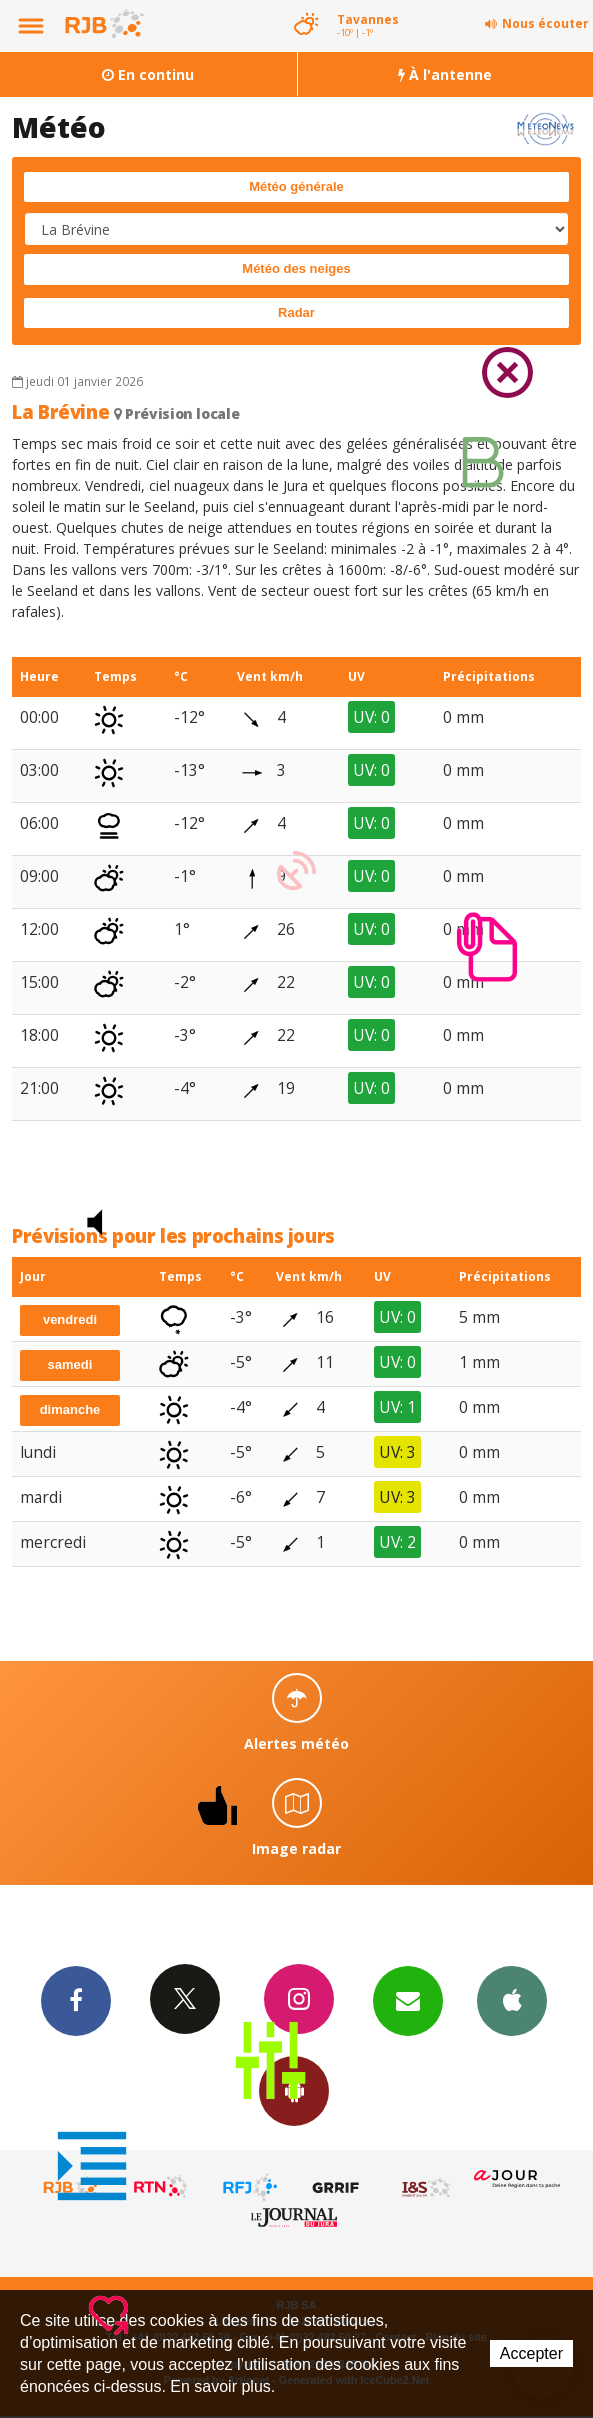  I want to click on adjust settings or preferences, so click(270, 2060).